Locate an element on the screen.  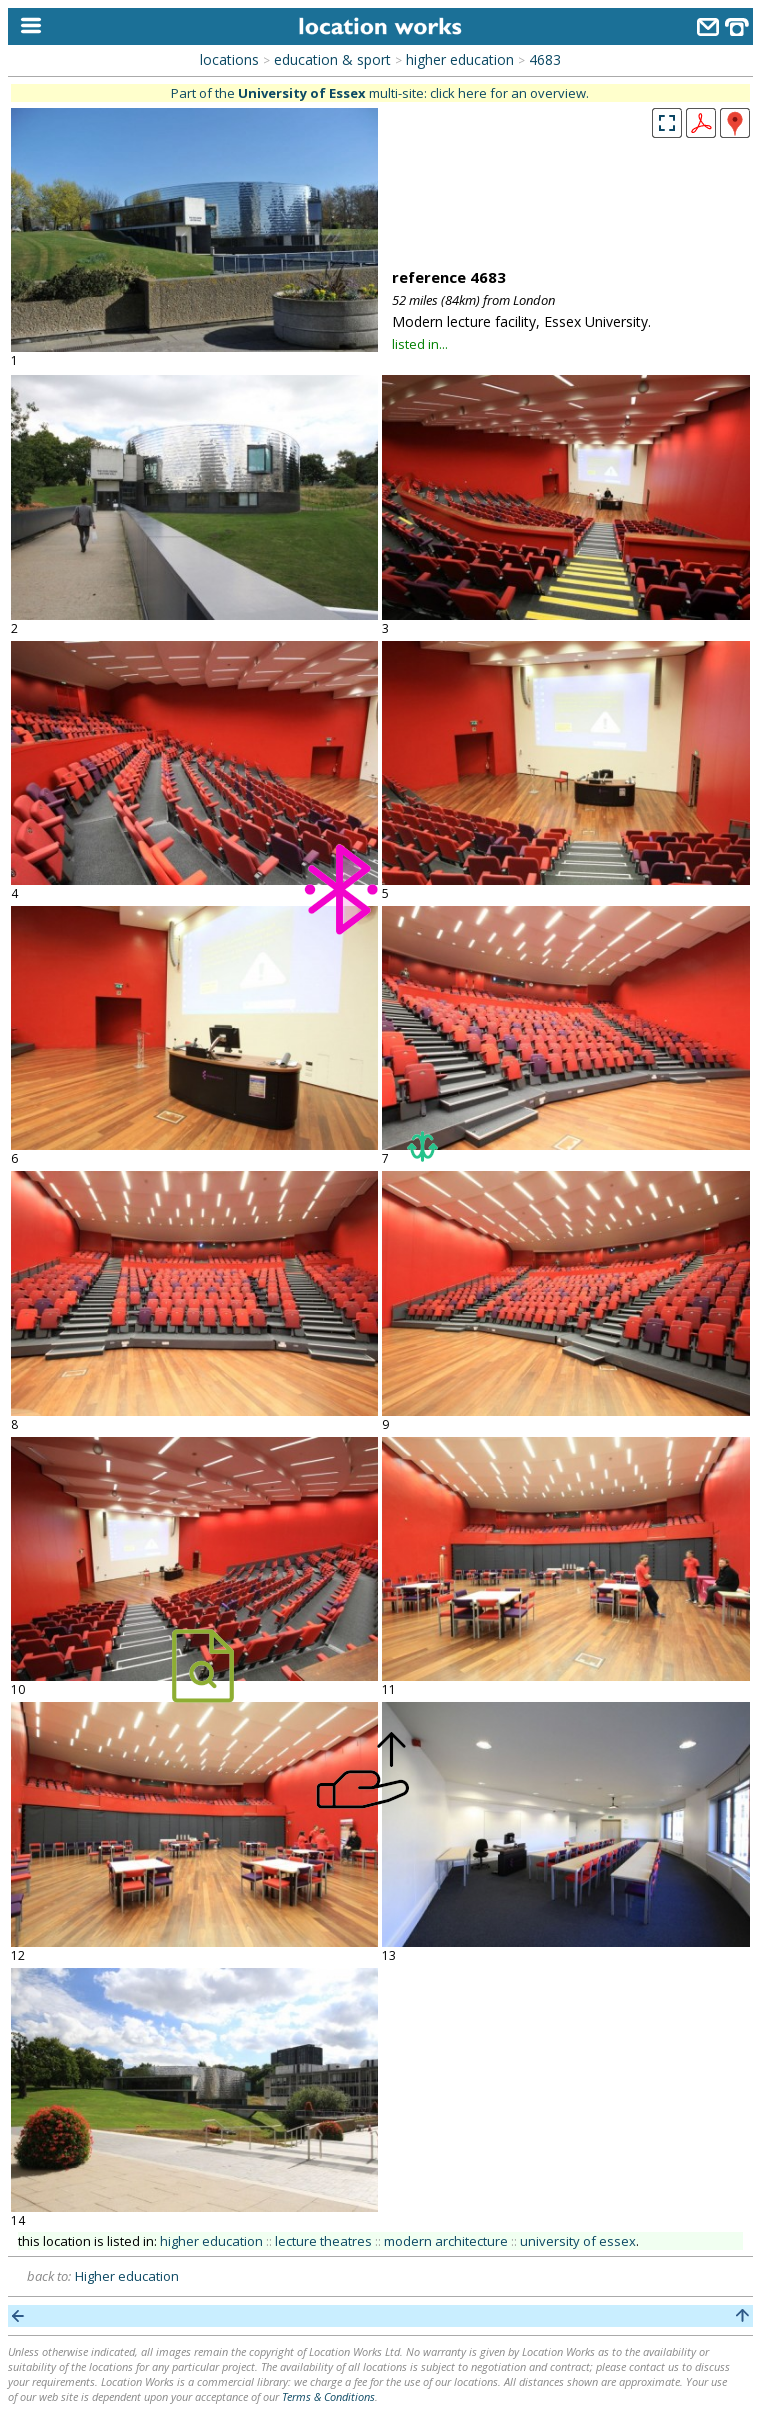
bluetooth device connected is located at coordinates (339, 889).